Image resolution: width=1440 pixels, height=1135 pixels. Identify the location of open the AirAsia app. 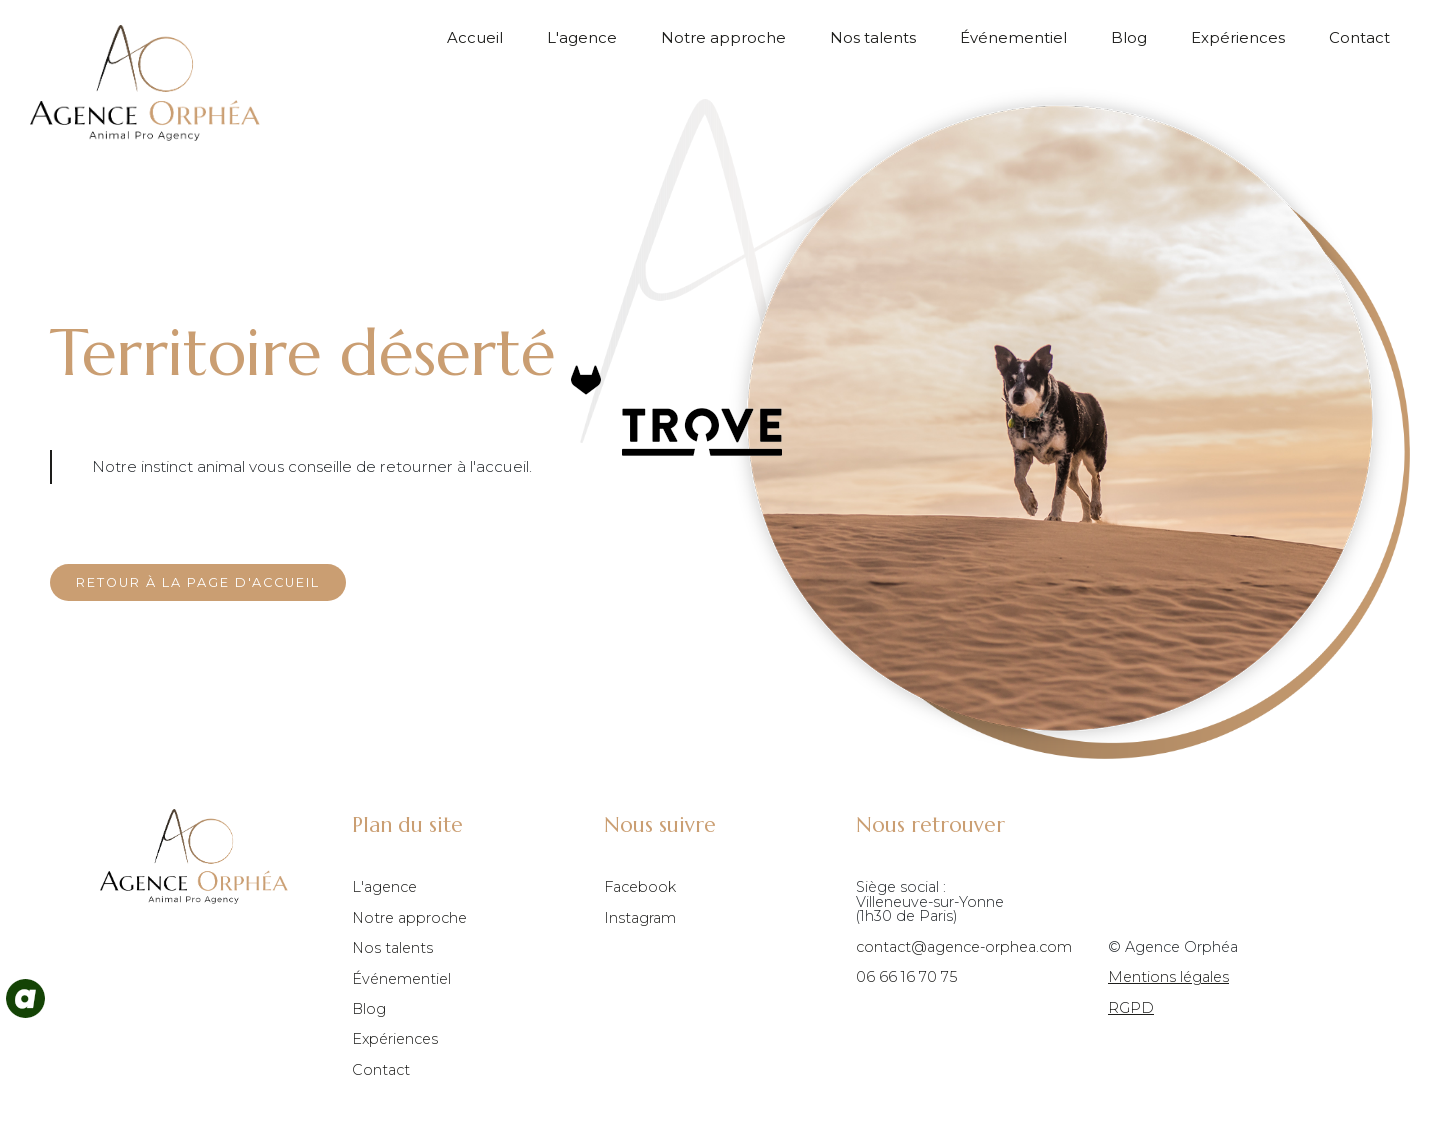
(25, 998).